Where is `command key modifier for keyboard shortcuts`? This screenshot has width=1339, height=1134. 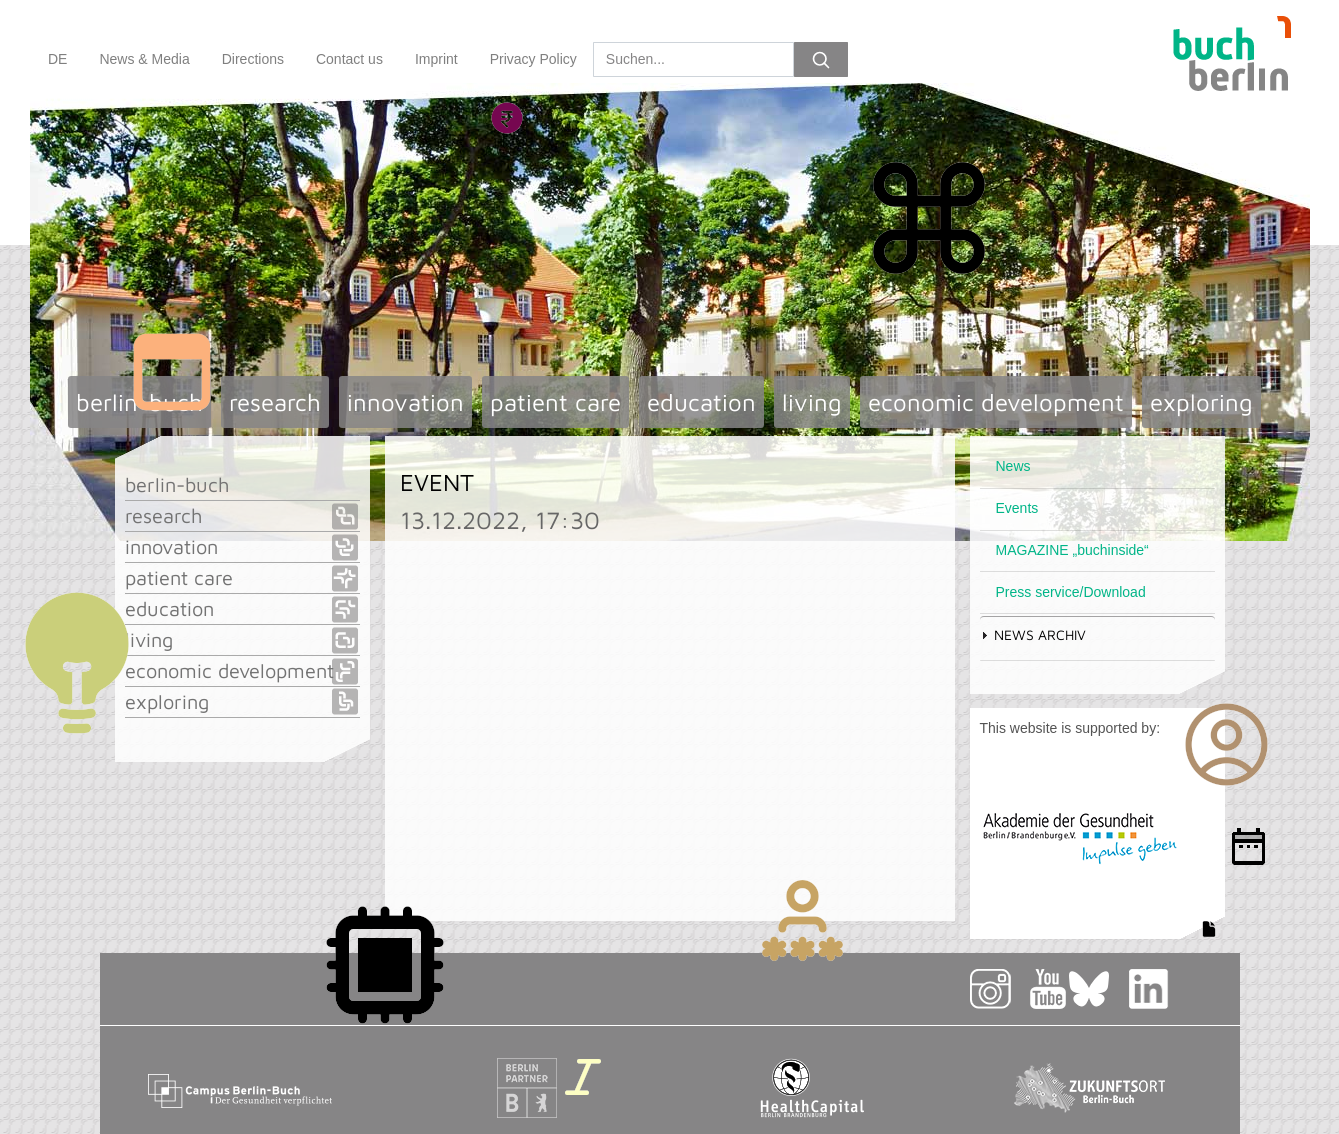
command key modifier for keyboard shortcuts is located at coordinates (929, 218).